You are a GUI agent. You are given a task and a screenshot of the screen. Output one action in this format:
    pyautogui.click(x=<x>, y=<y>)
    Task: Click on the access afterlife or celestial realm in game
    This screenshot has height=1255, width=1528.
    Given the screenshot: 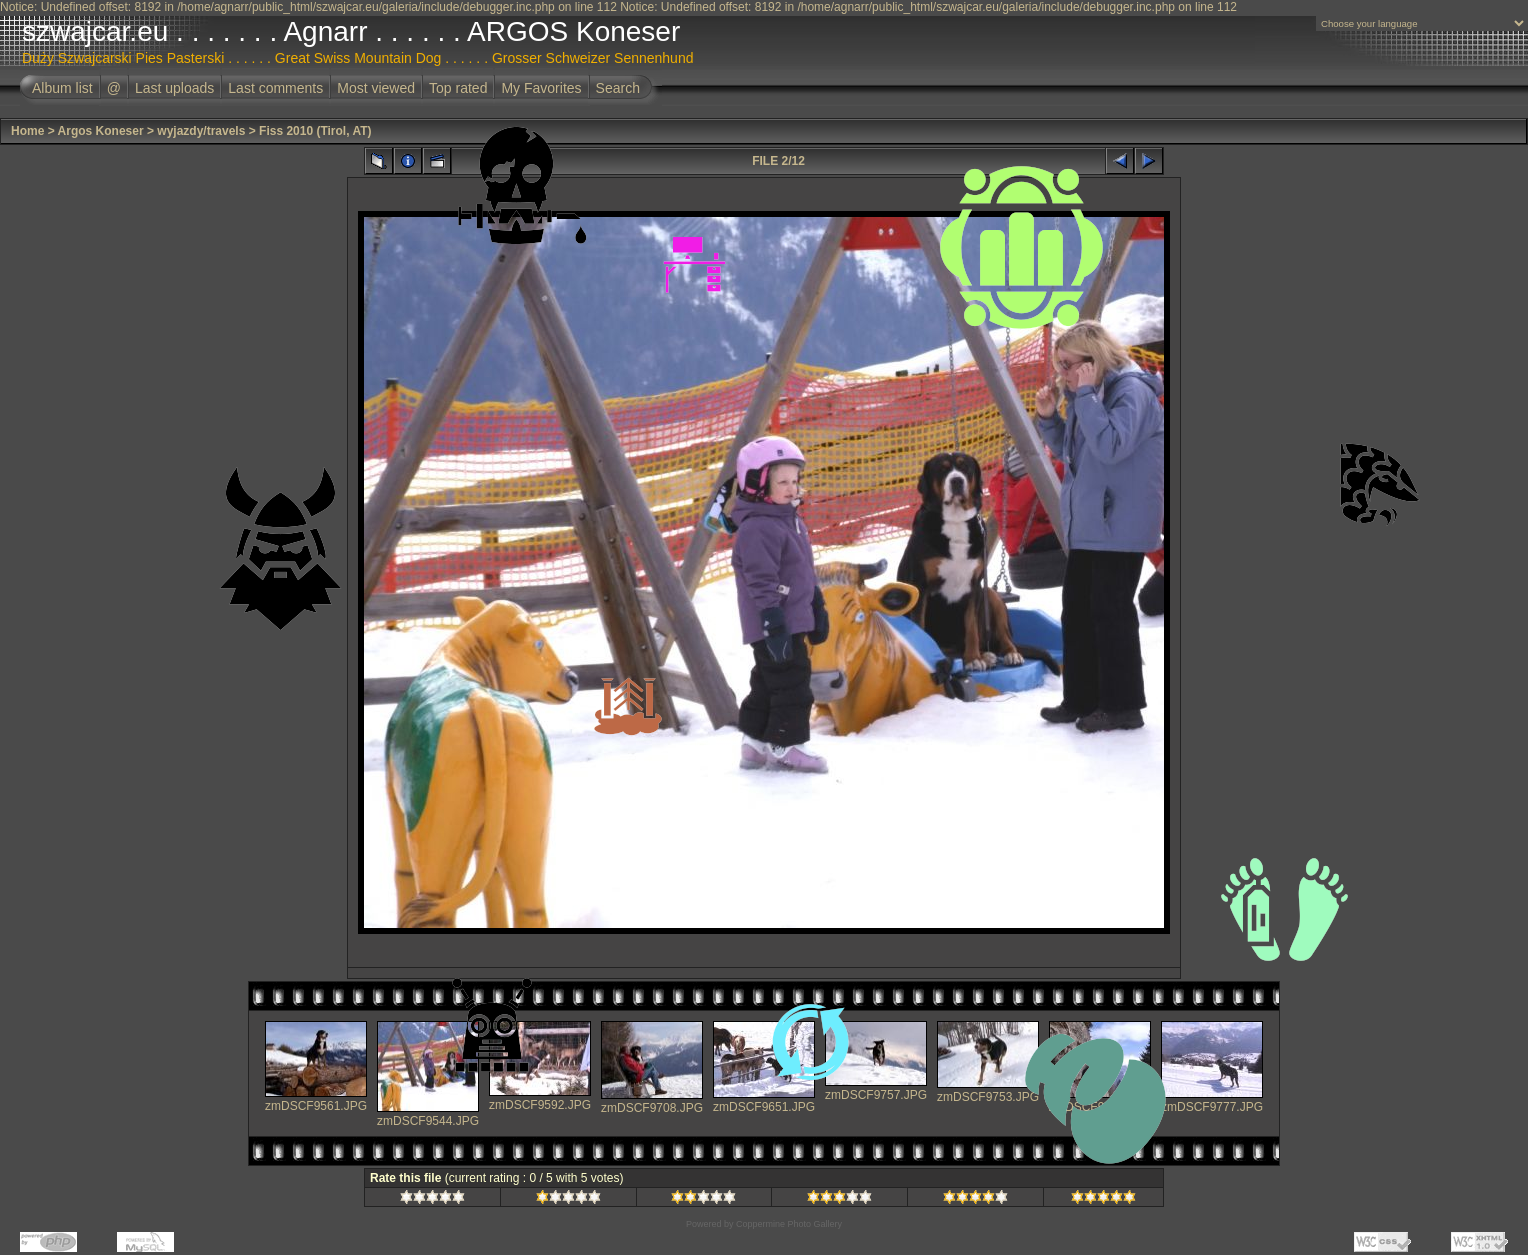 What is the action you would take?
    pyautogui.click(x=628, y=706)
    